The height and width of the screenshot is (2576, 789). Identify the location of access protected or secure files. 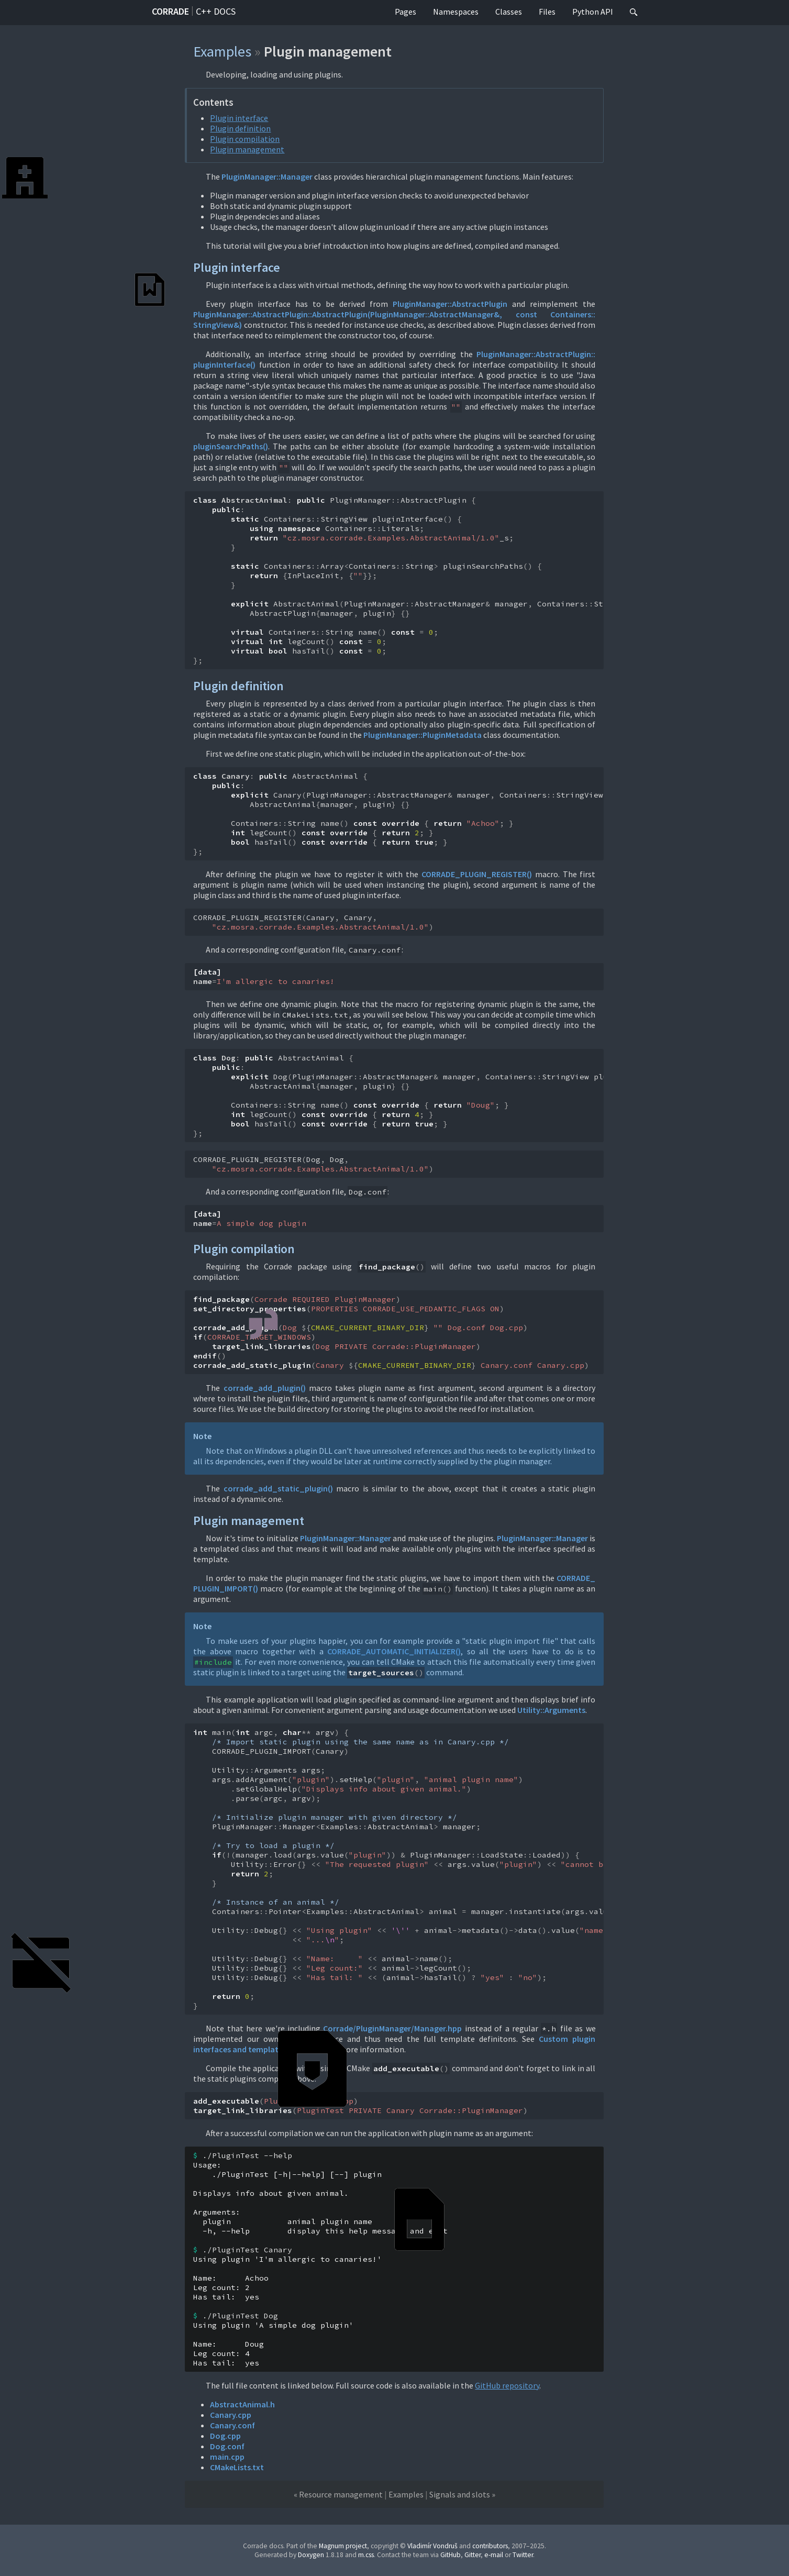
(312, 2069).